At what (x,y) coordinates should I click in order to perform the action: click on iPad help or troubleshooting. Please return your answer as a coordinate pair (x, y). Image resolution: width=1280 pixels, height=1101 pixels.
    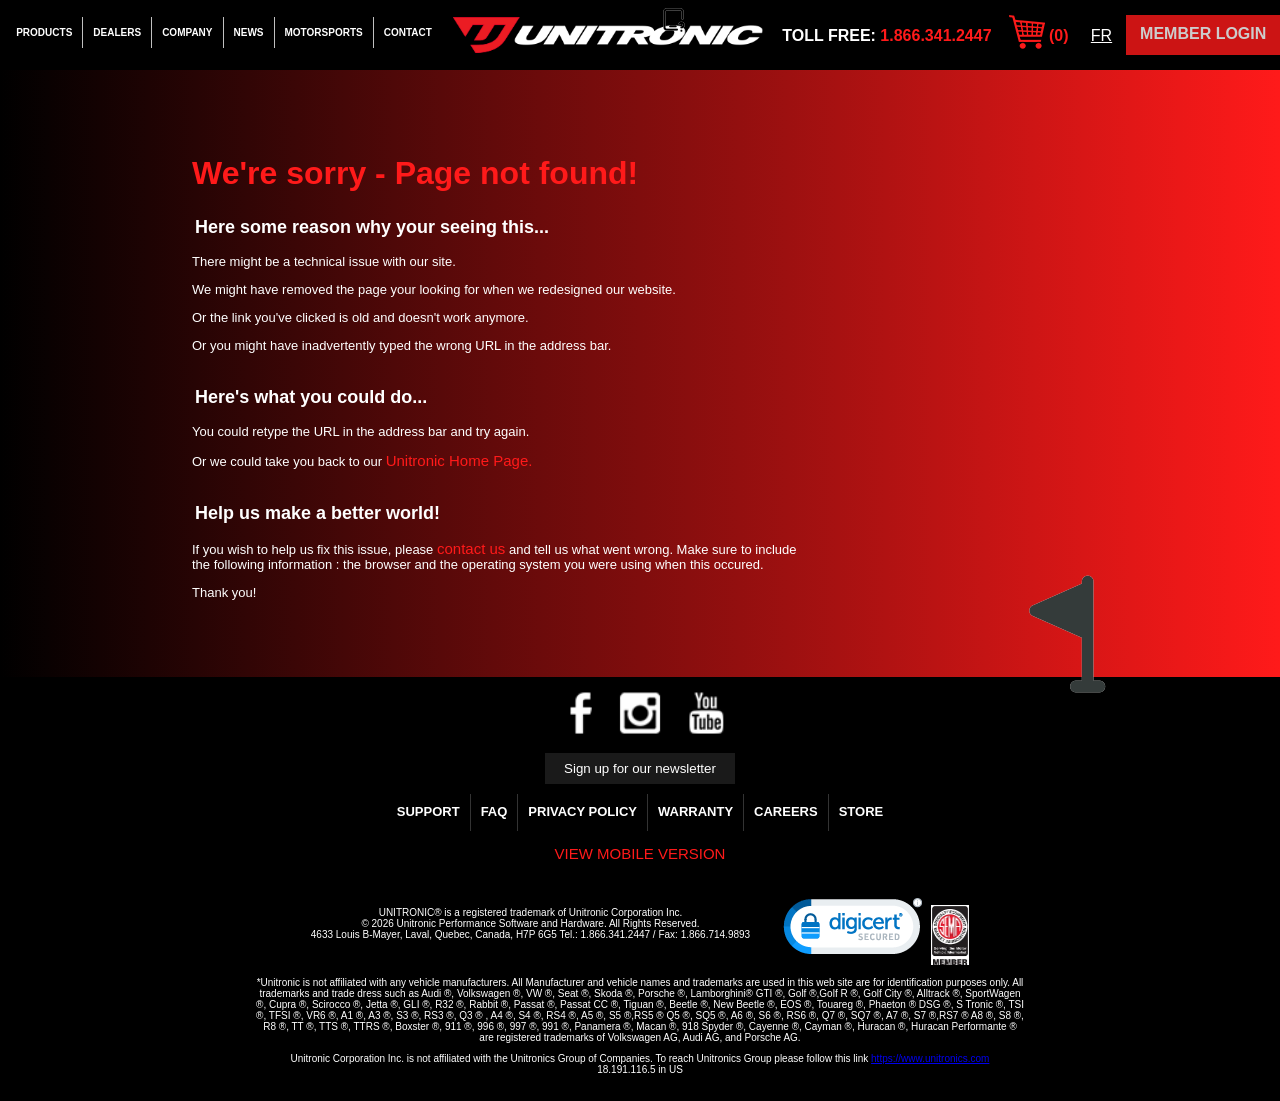
    Looking at the image, I should click on (673, 19).